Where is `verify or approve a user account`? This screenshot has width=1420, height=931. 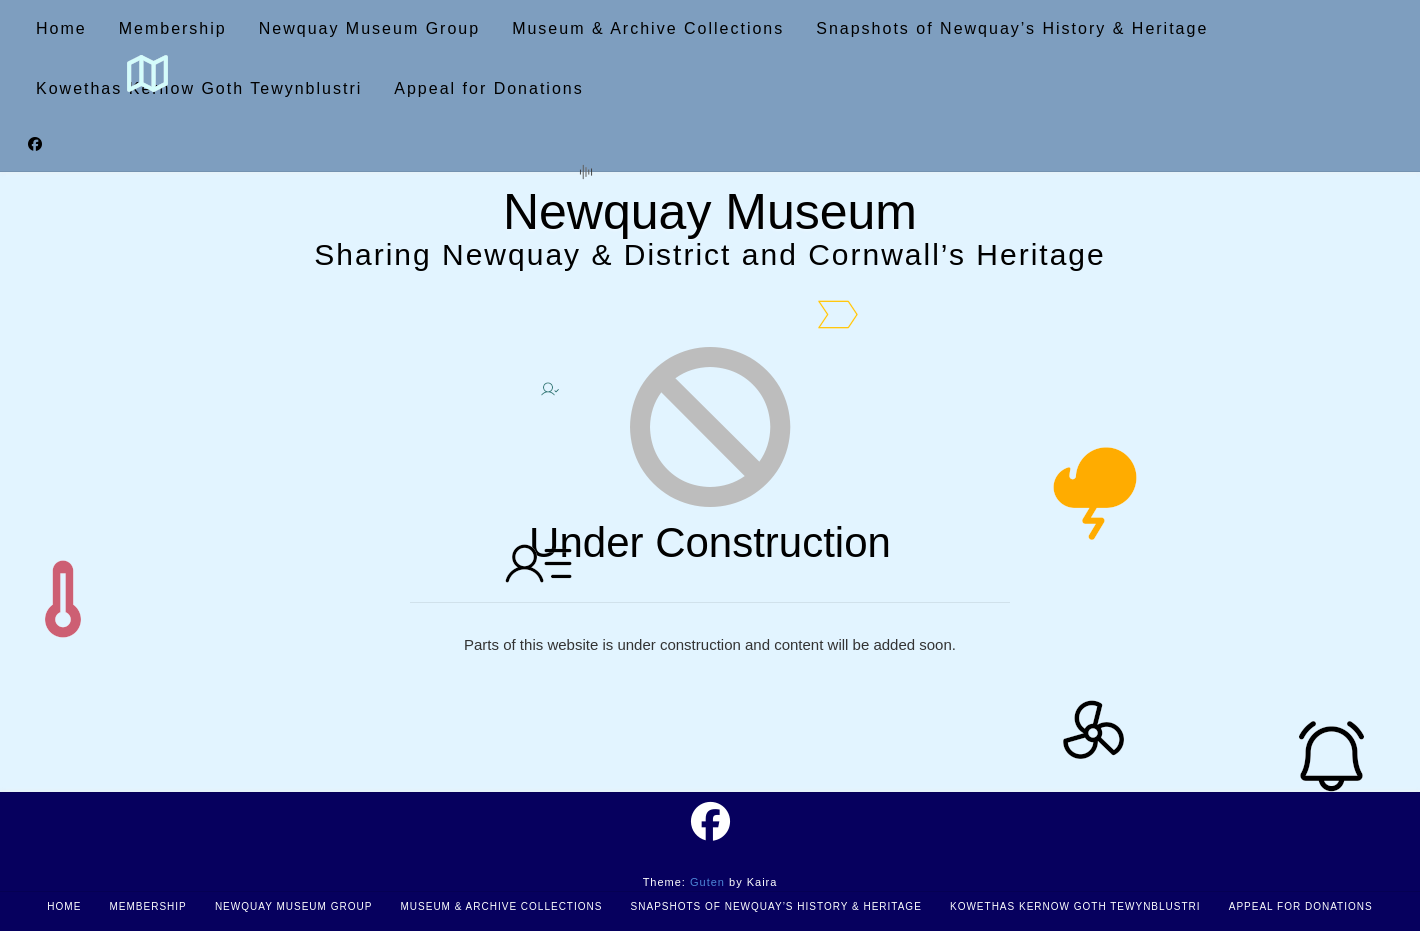 verify or approve a user account is located at coordinates (549, 389).